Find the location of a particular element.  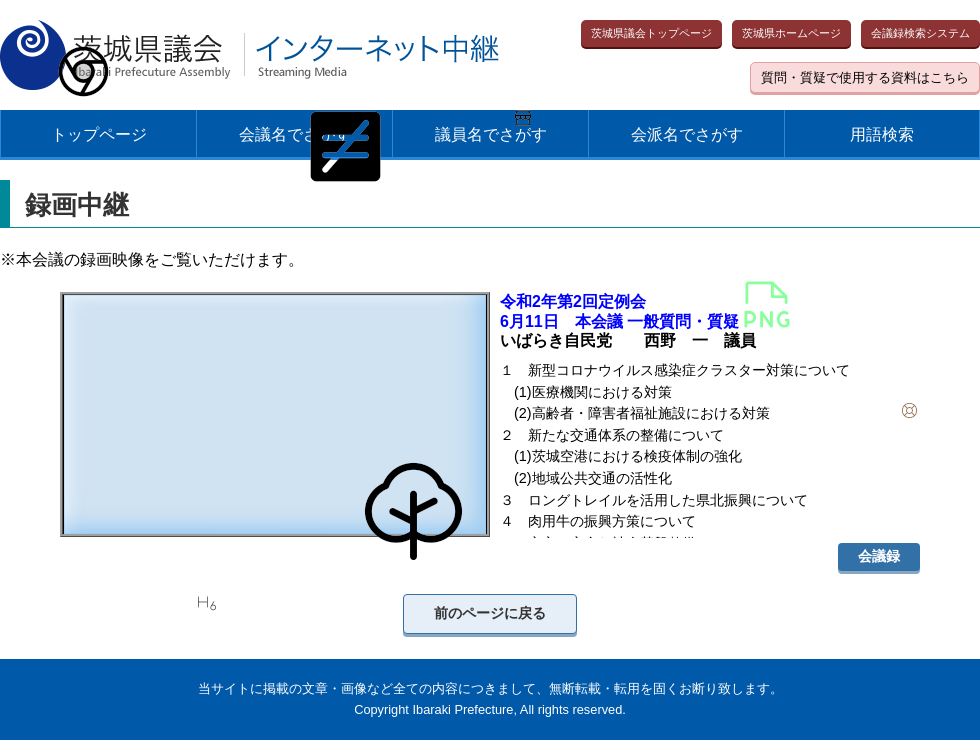

access help or support is located at coordinates (909, 410).